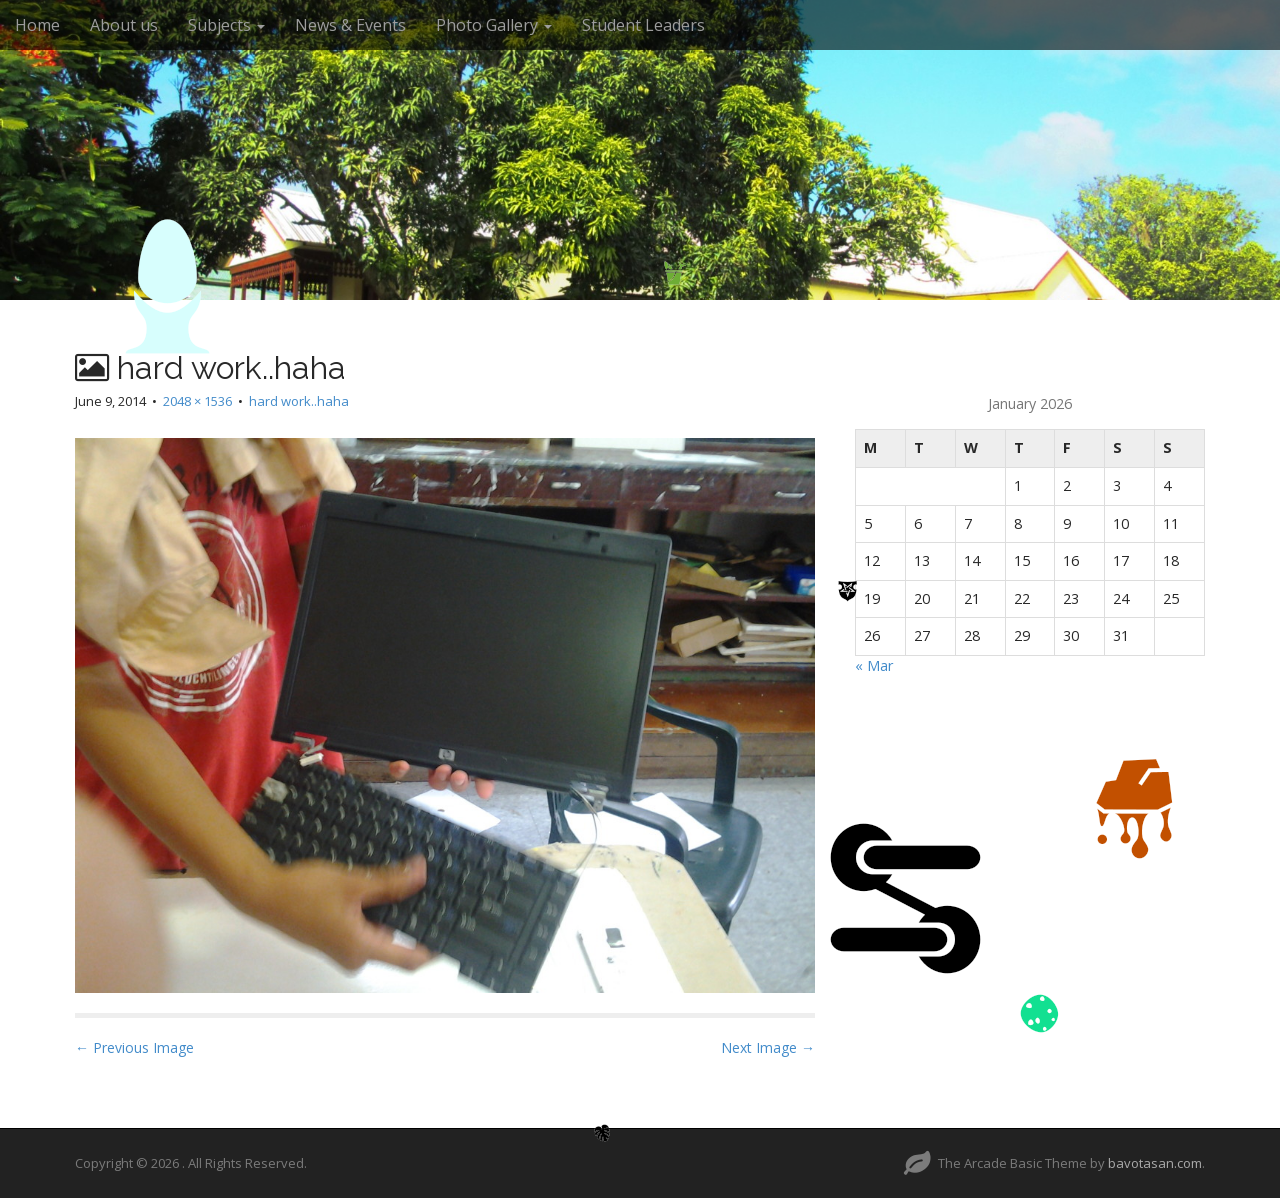 The width and height of the screenshot is (1280, 1198). Describe the element at coordinates (674, 273) in the screenshot. I see `view your fishing inventory or catch` at that location.